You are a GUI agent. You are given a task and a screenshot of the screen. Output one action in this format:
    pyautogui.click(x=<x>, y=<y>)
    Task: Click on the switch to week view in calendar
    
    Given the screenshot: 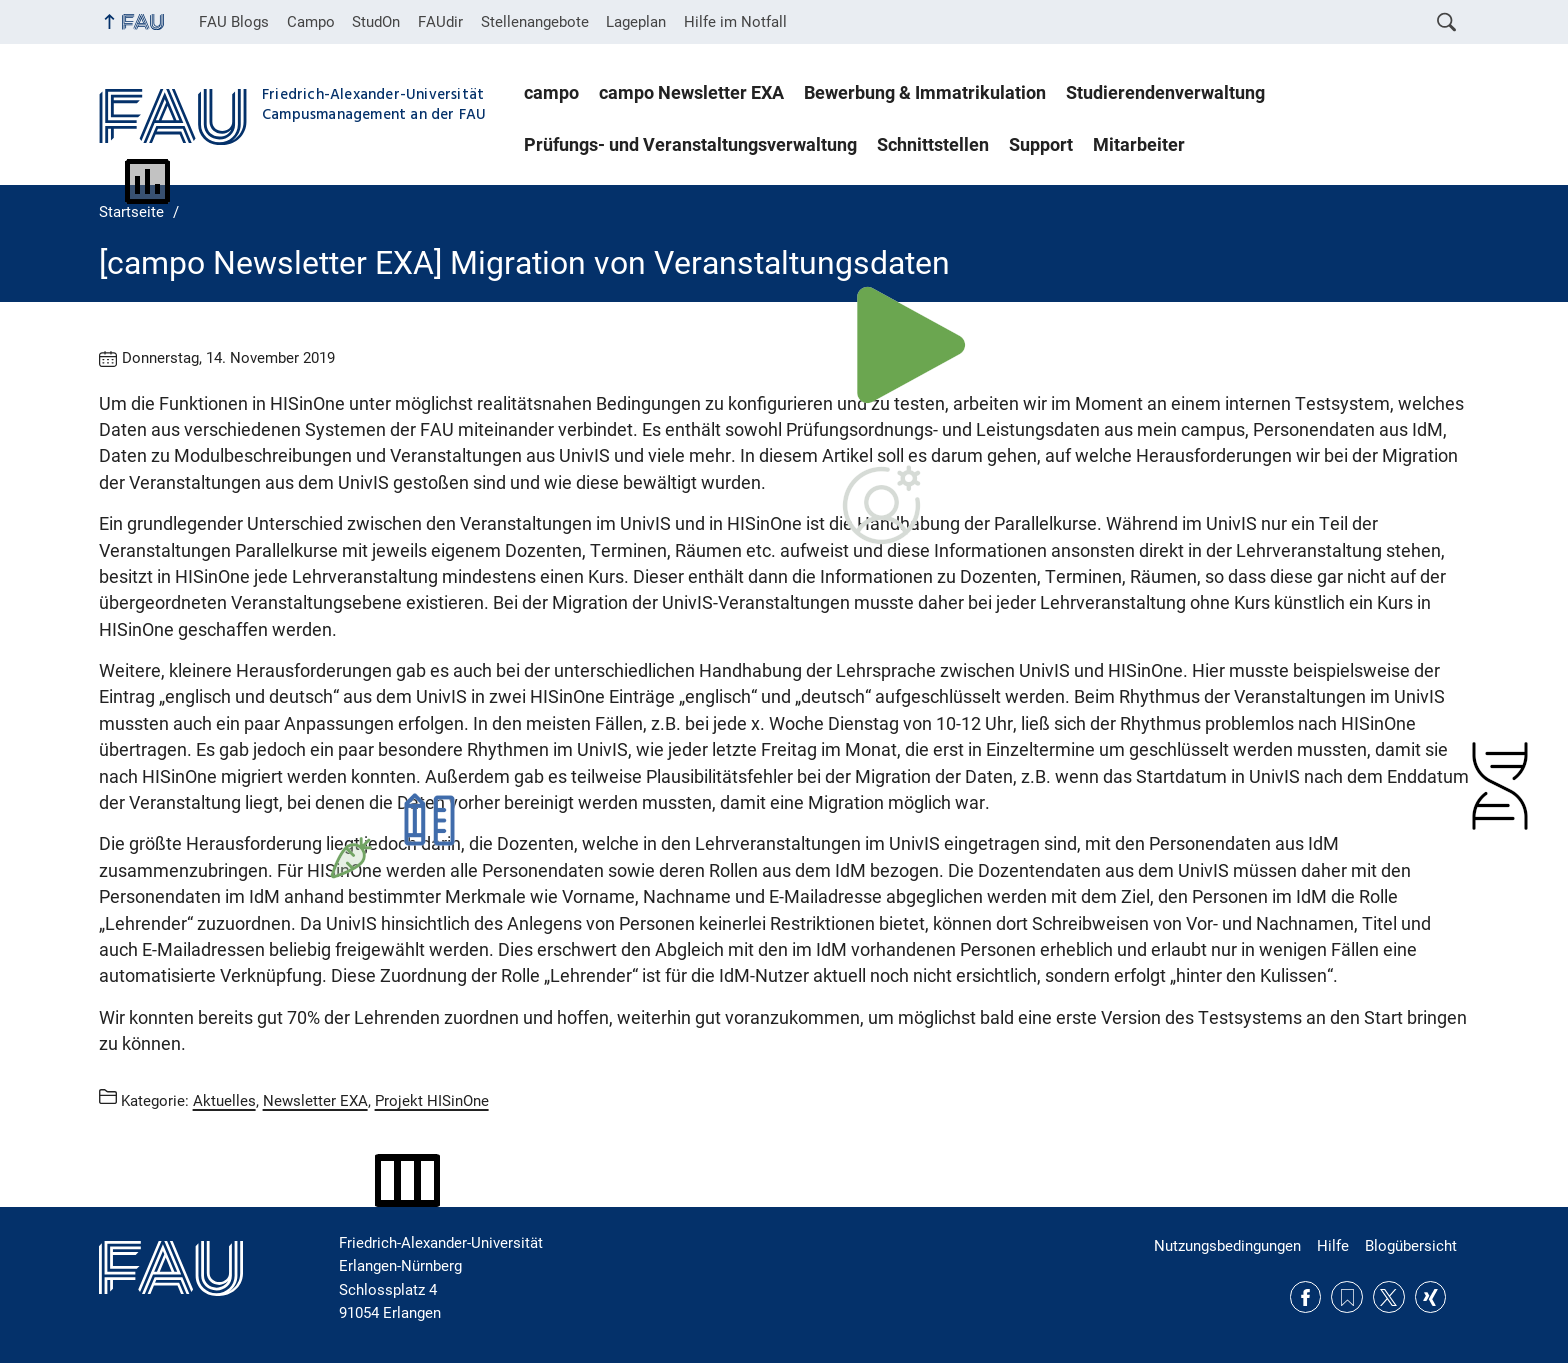 What is the action you would take?
    pyautogui.click(x=407, y=1180)
    